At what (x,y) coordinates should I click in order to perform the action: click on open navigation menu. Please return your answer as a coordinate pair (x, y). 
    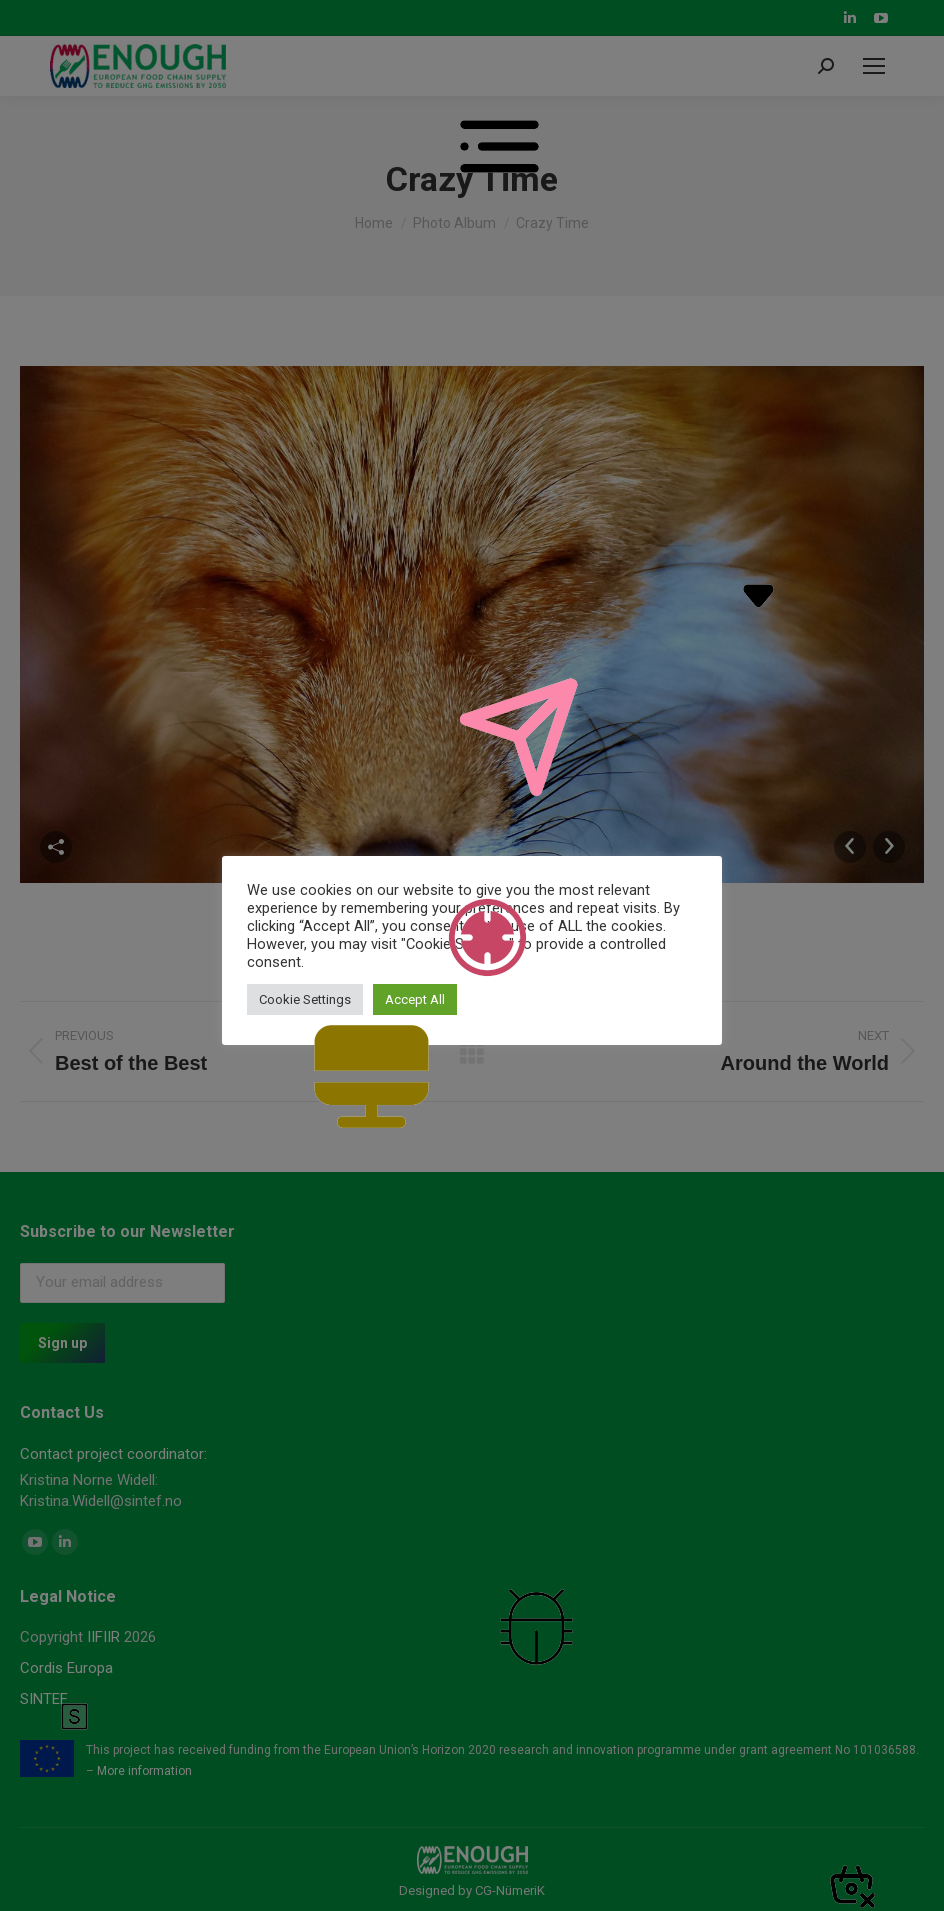
    Looking at the image, I should click on (499, 146).